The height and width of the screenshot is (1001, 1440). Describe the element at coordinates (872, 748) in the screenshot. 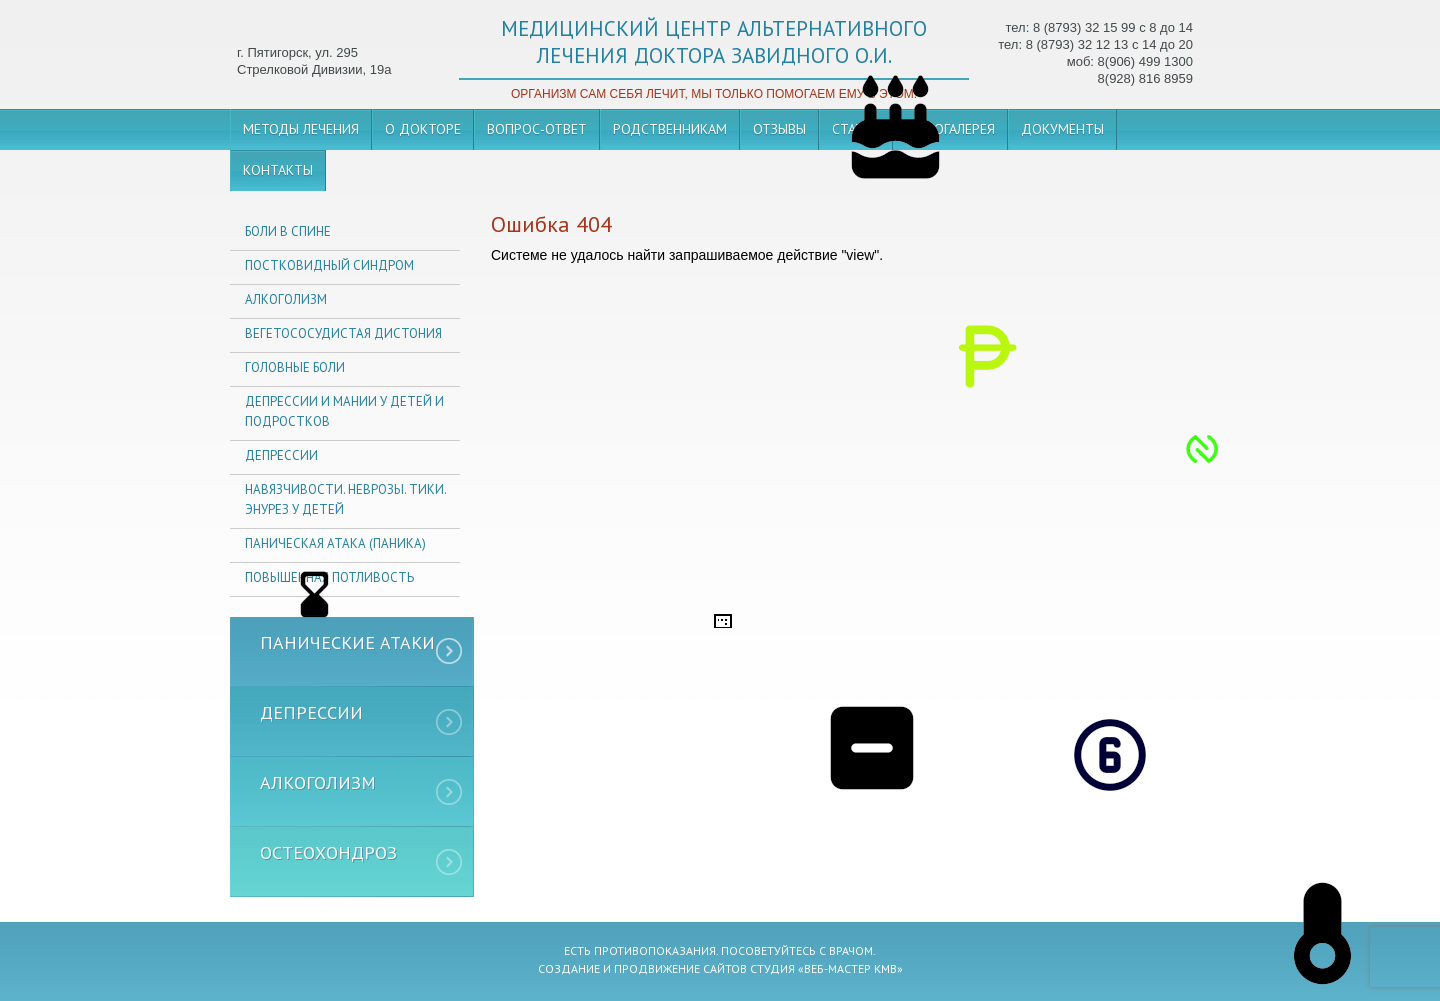

I see `collapse or minimize a section` at that location.